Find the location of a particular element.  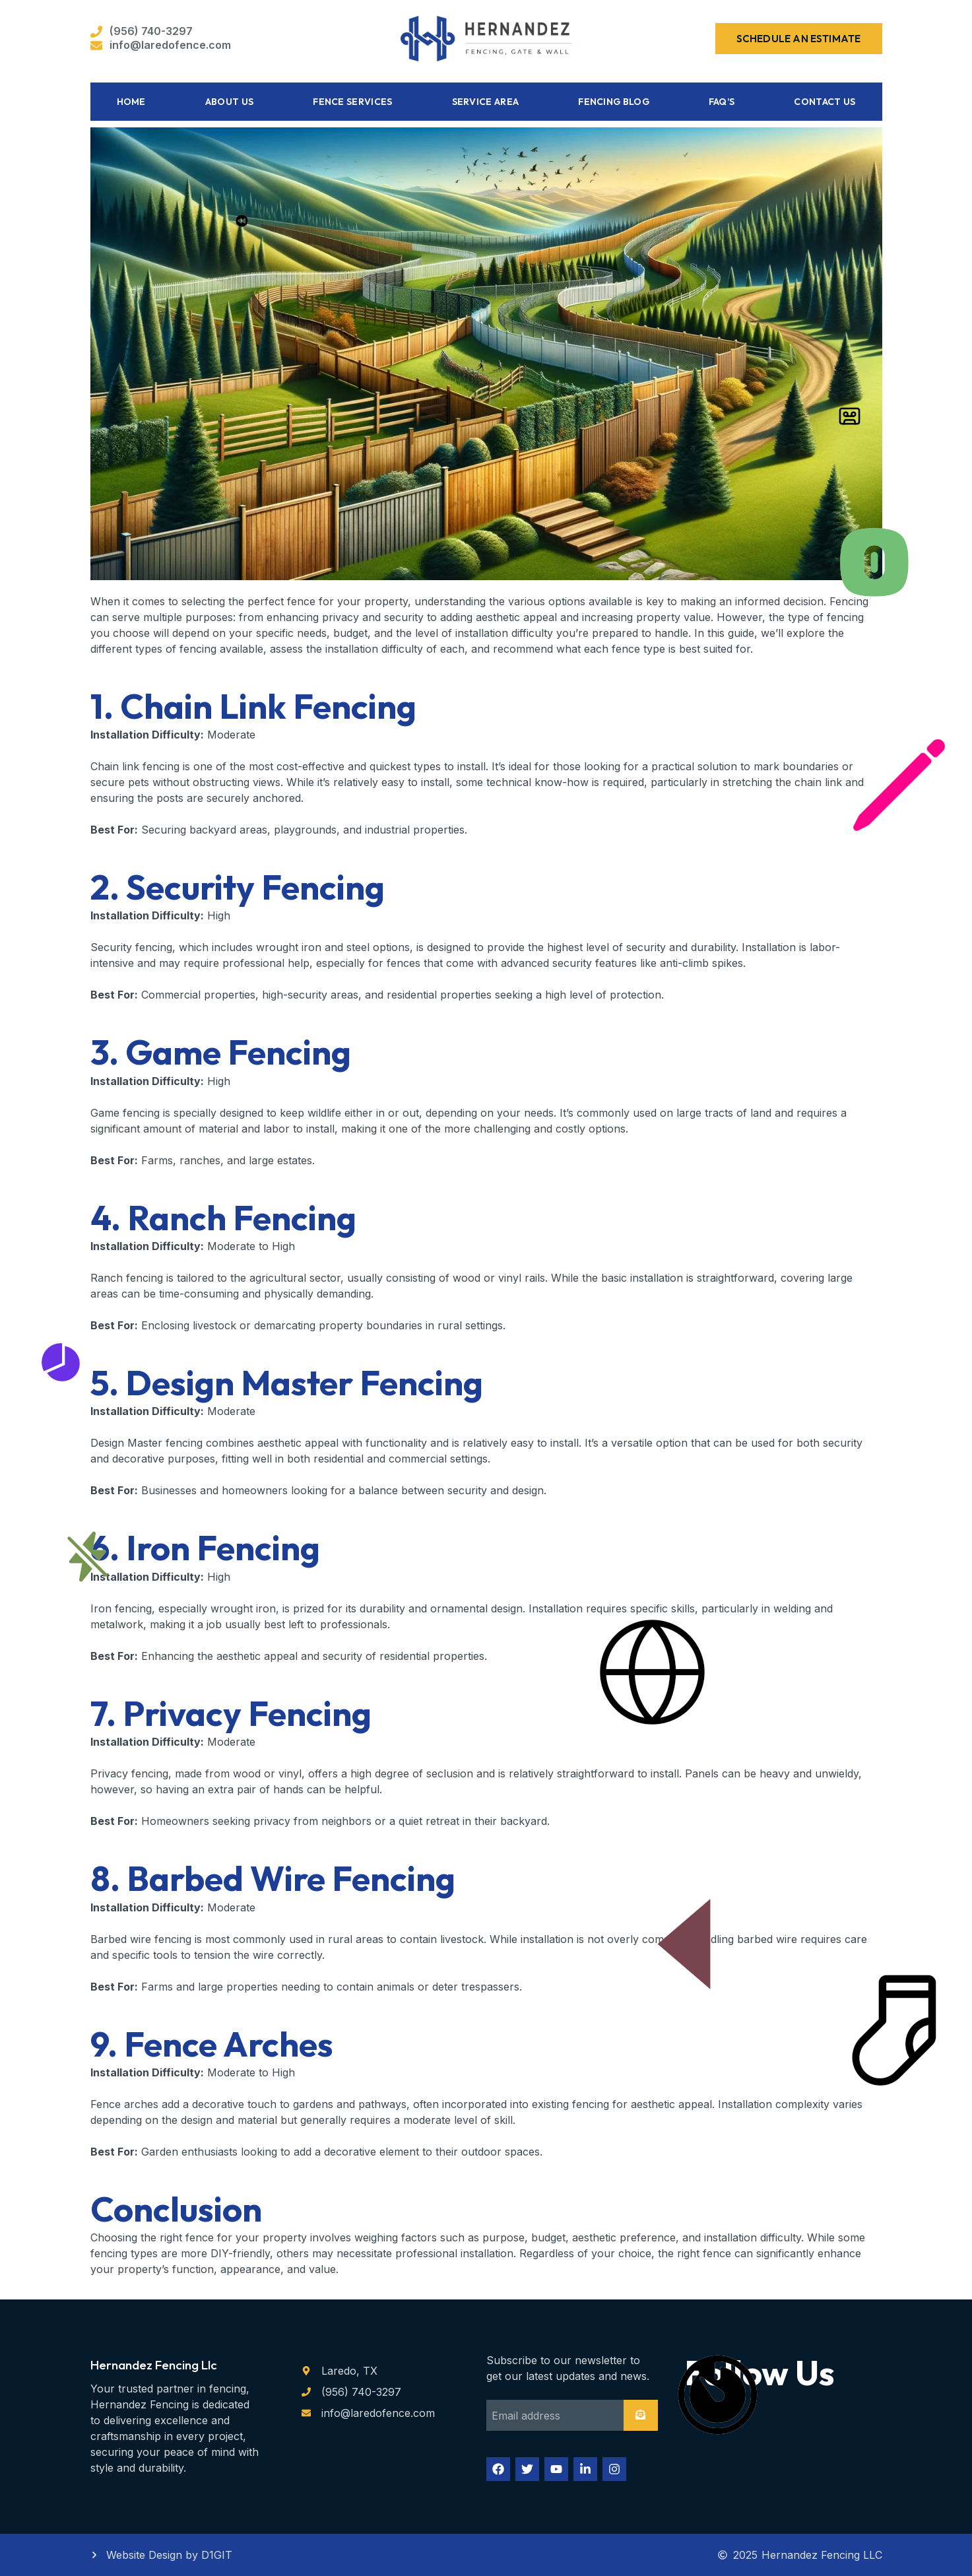

rewind or skip to previous track is located at coordinates (242, 220).